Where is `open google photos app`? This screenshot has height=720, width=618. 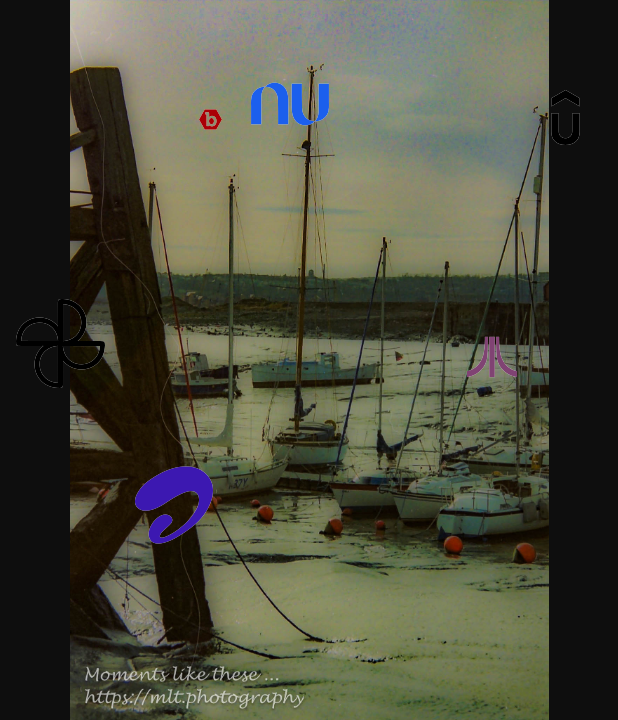 open google photos app is located at coordinates (60, 343).